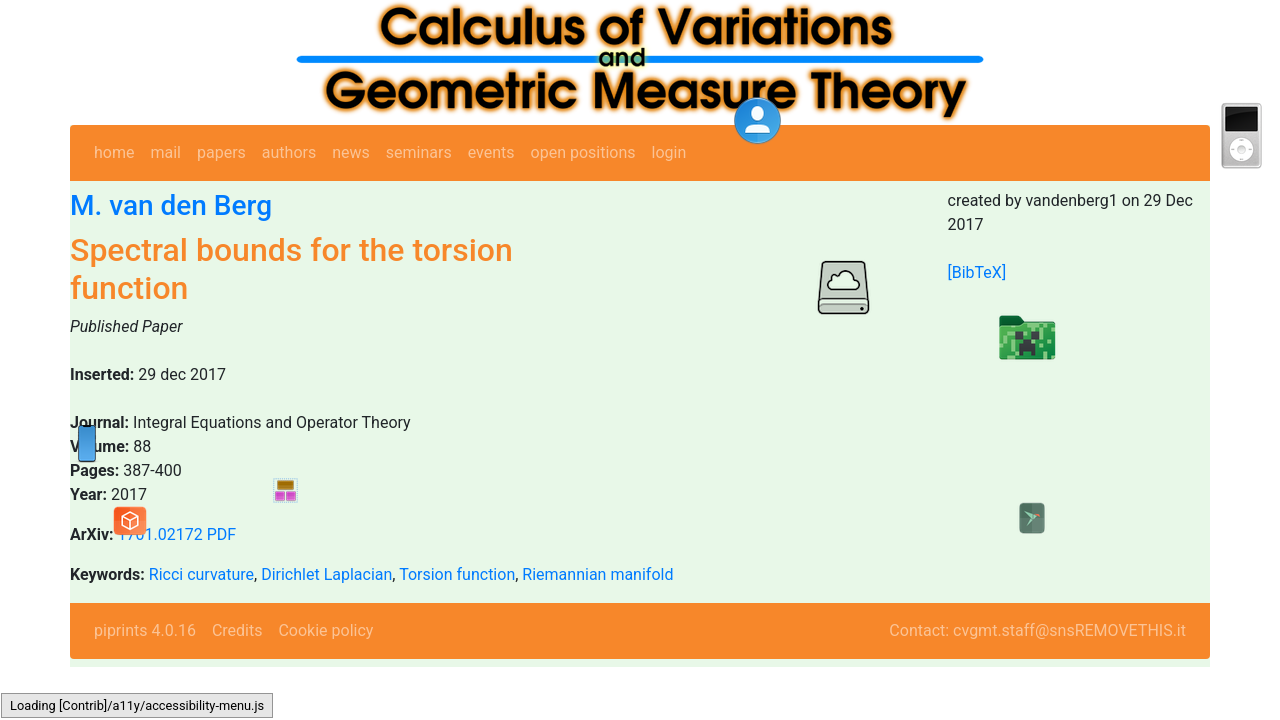 The image size is (1280, 720). I want to click on snap application package file, so click(1032, 518).